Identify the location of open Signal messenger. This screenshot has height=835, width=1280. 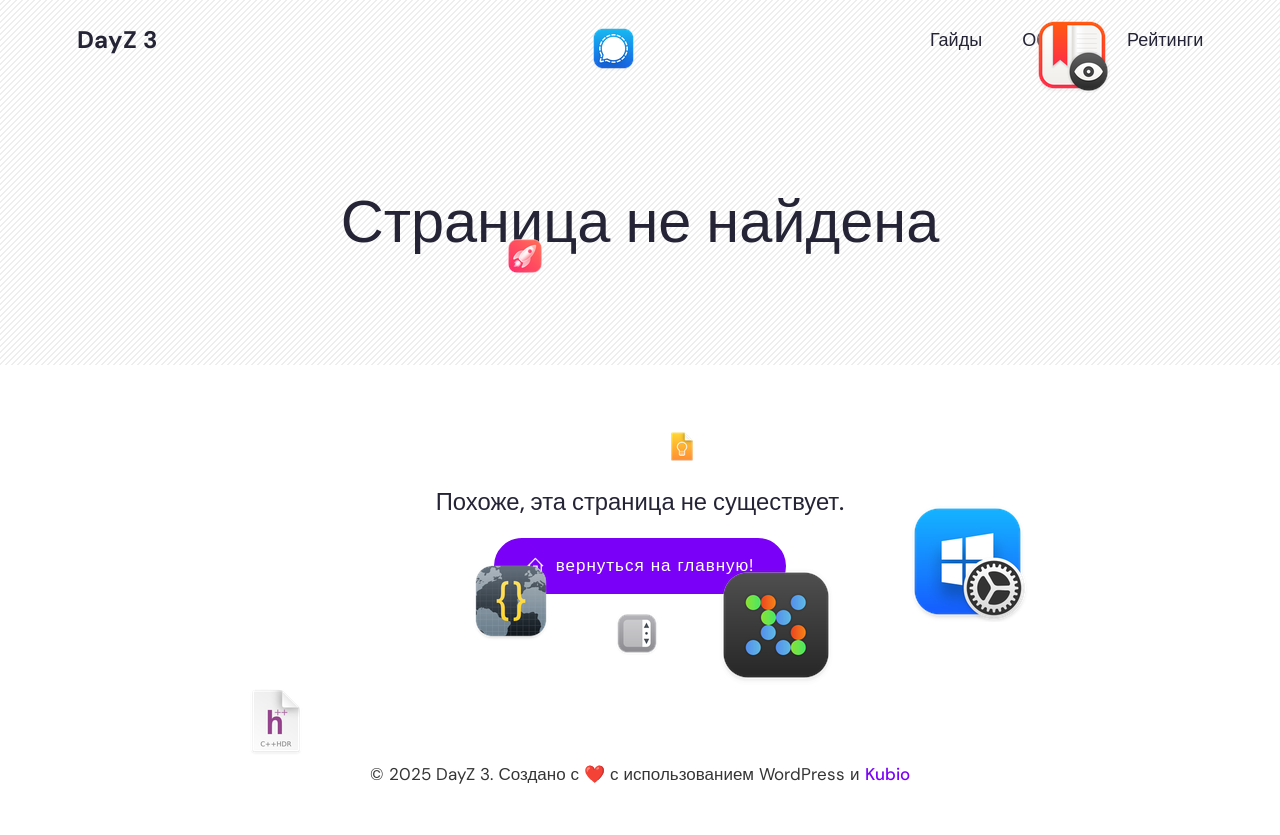
(613, 48).